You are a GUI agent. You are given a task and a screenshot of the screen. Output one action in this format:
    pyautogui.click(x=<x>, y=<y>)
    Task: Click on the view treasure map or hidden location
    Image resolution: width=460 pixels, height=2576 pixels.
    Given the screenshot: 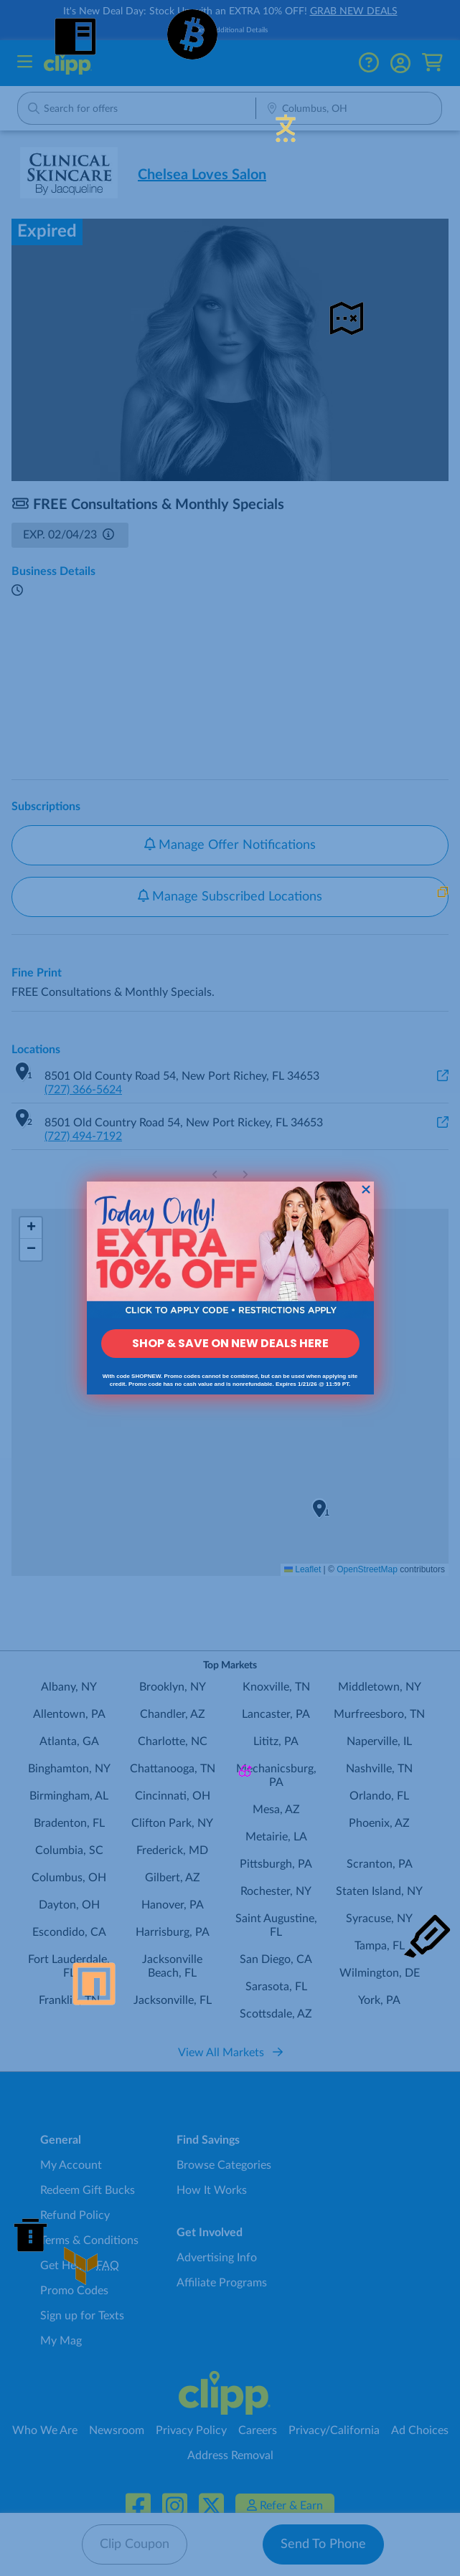 What is the action you would take?
    pyautogui.click(x=347, y=318)
    